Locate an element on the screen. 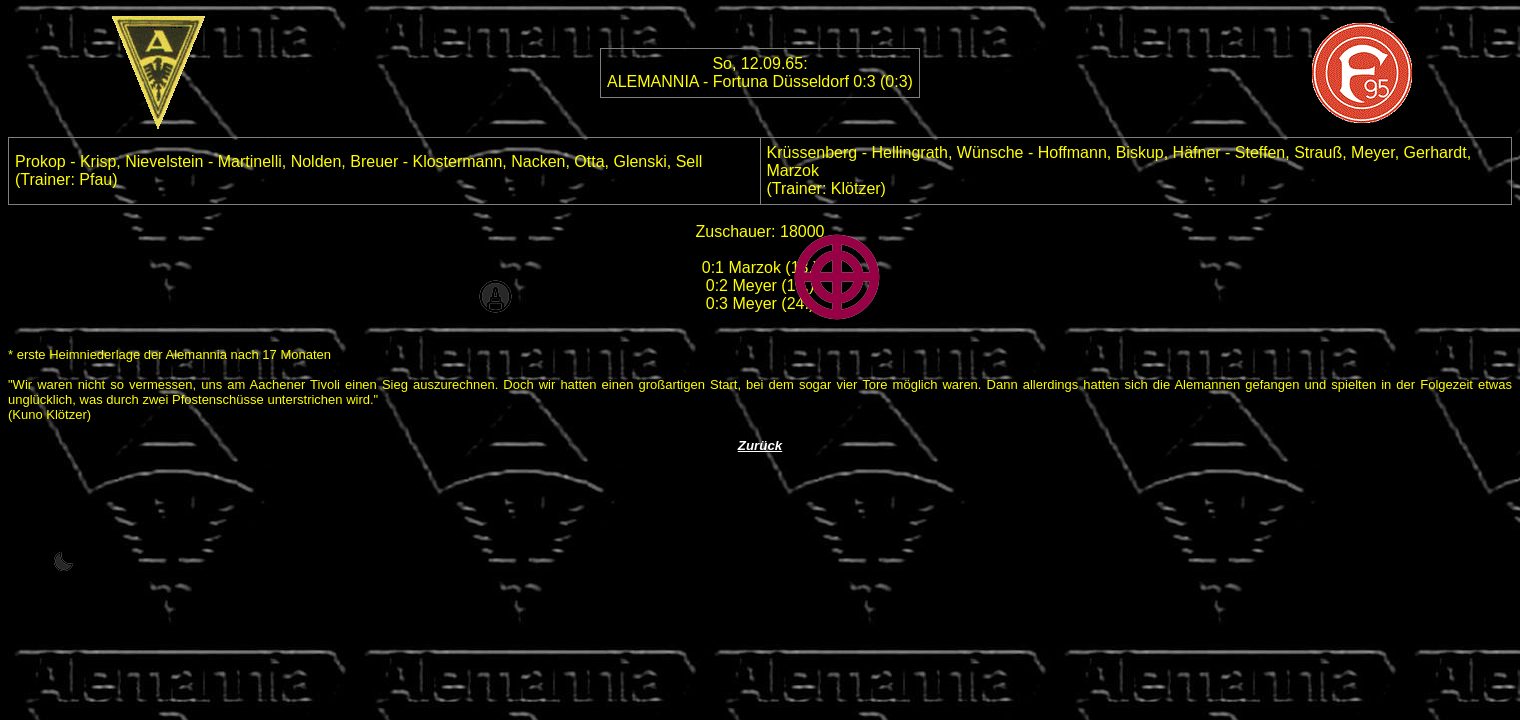  select marker or highlighter tool is located at coordinates (495, 296).